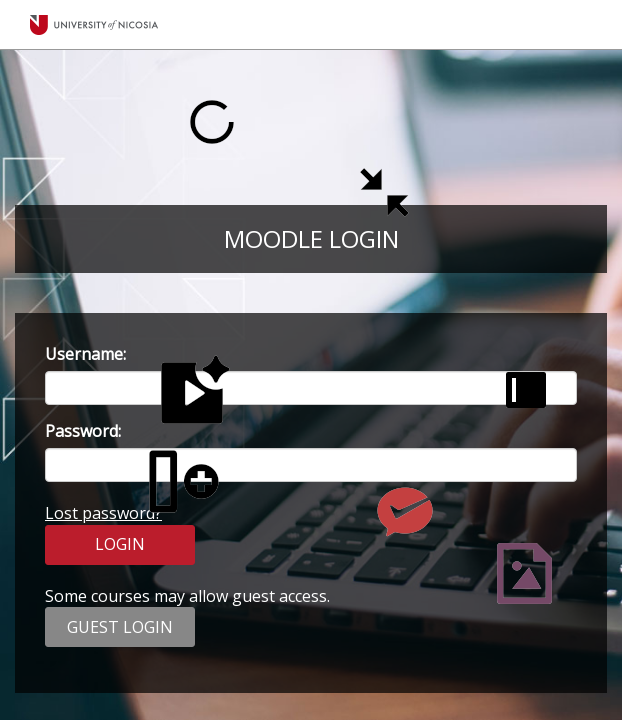 The width and height of the screenshot is (622, 720). What do you see at coordinates (405, 511) in the screenshot?
I see `pay with wechat pay` at bounding box center [405, 511].